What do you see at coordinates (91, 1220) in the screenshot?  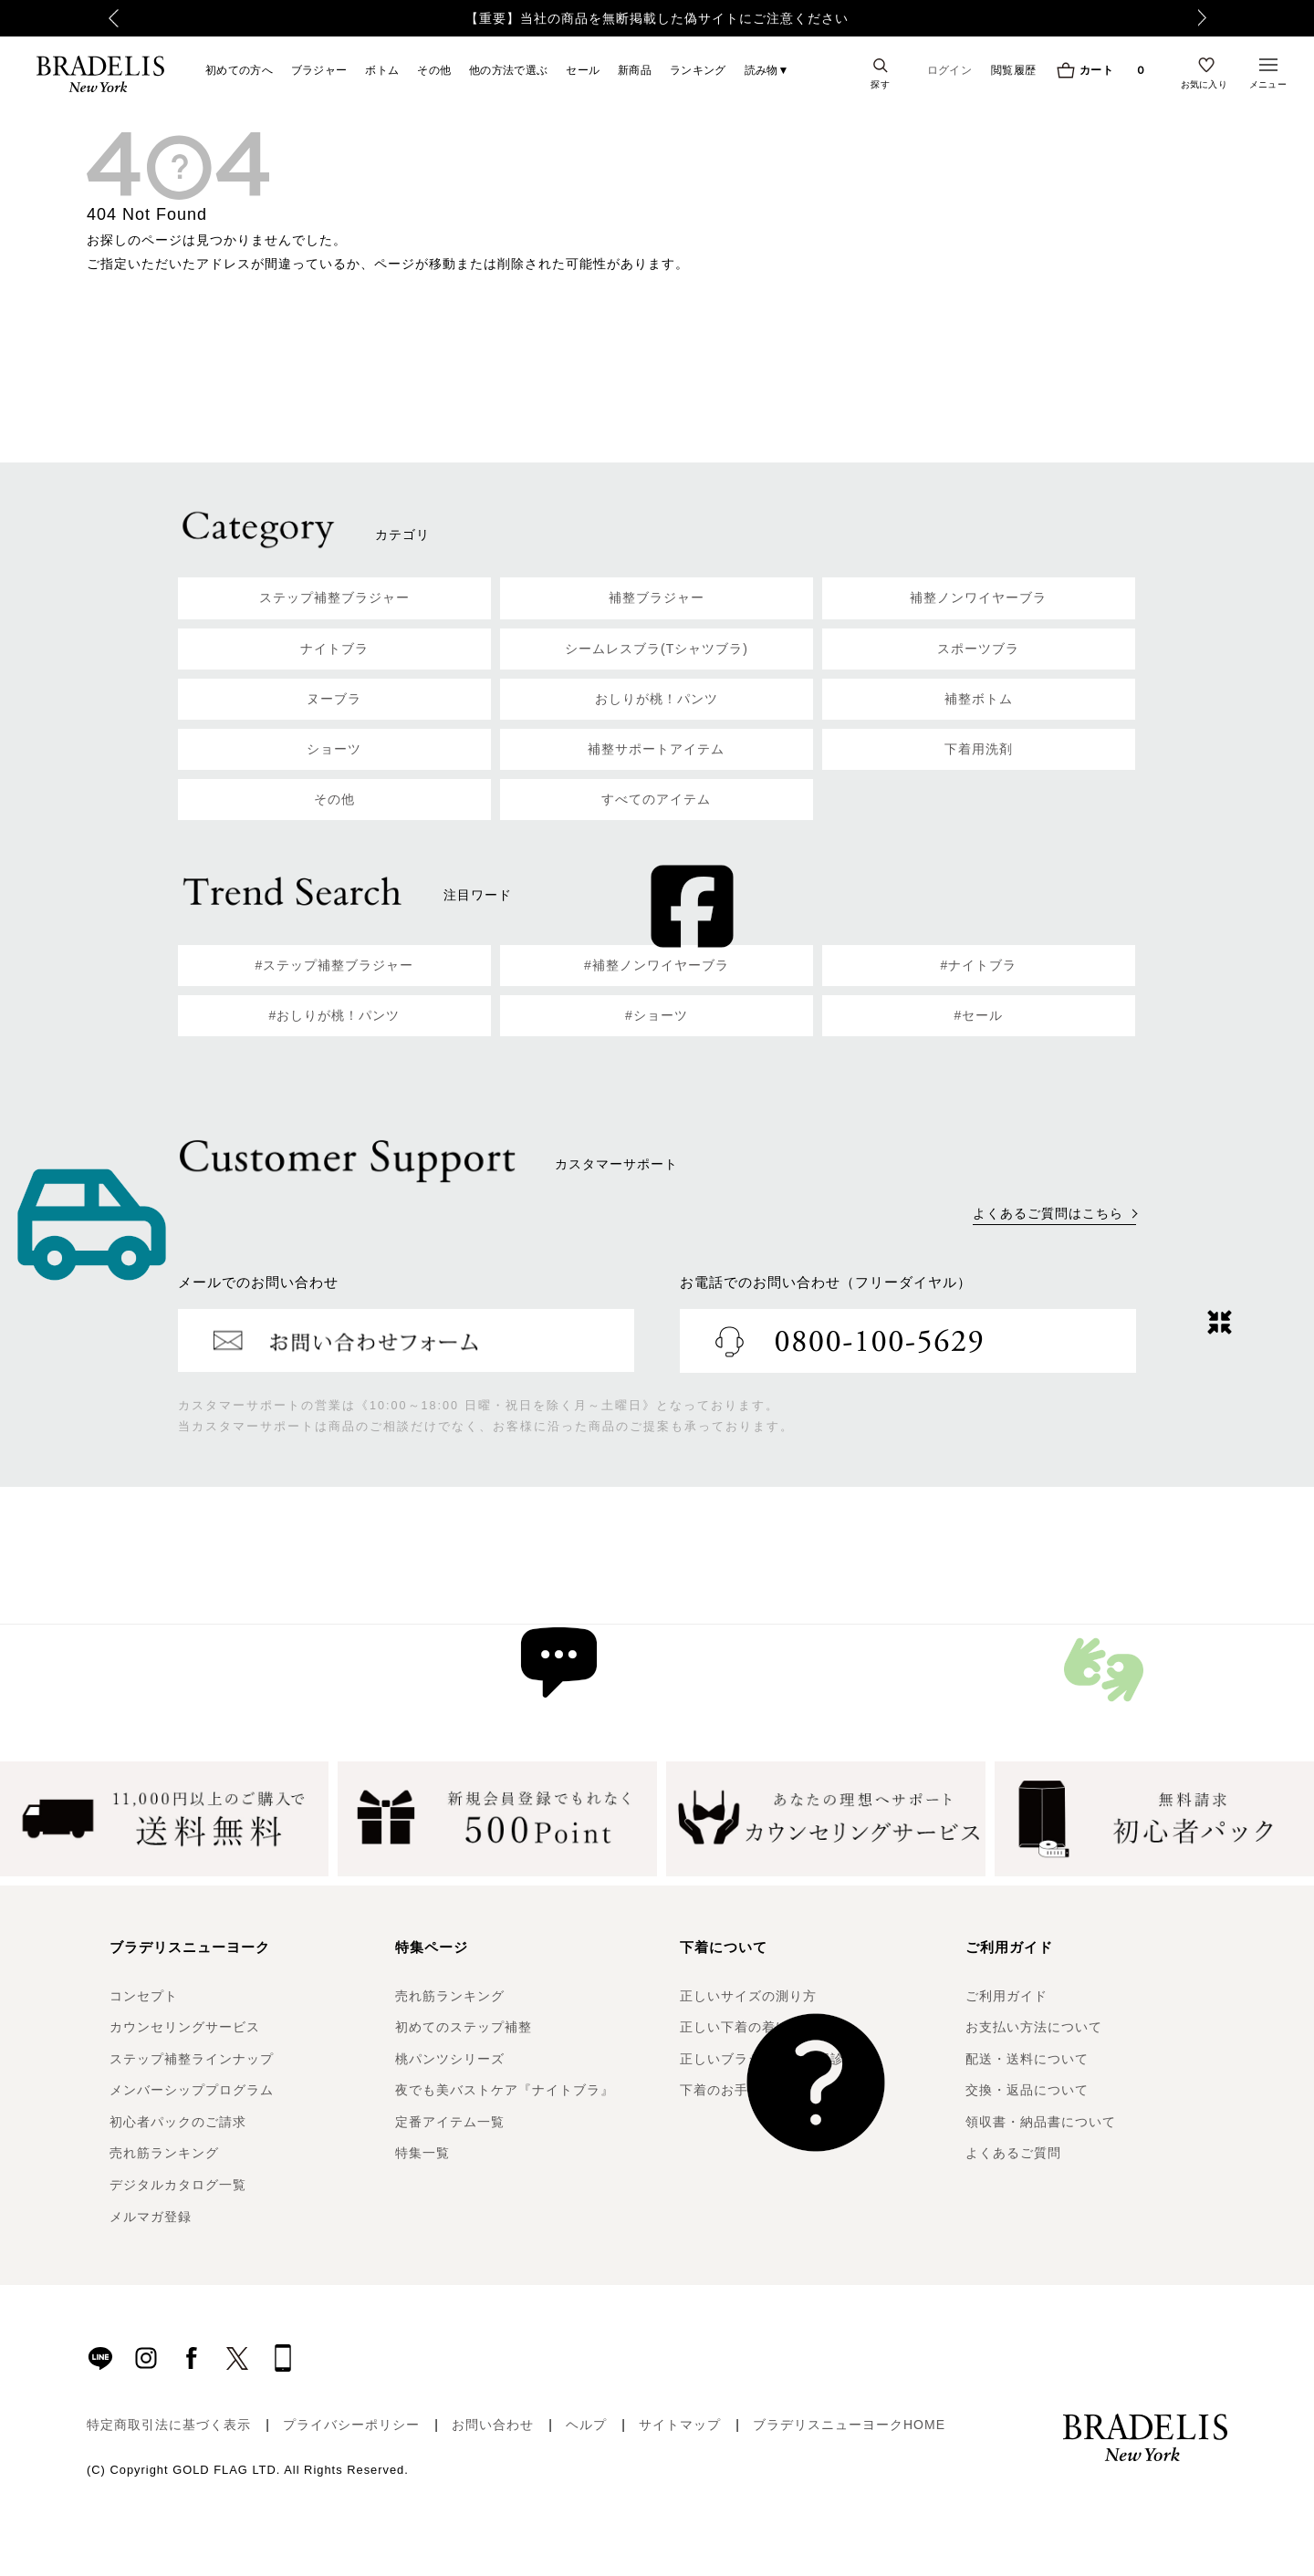 I see `access vehicle or driving settings` at bounding box center [91, 1220].